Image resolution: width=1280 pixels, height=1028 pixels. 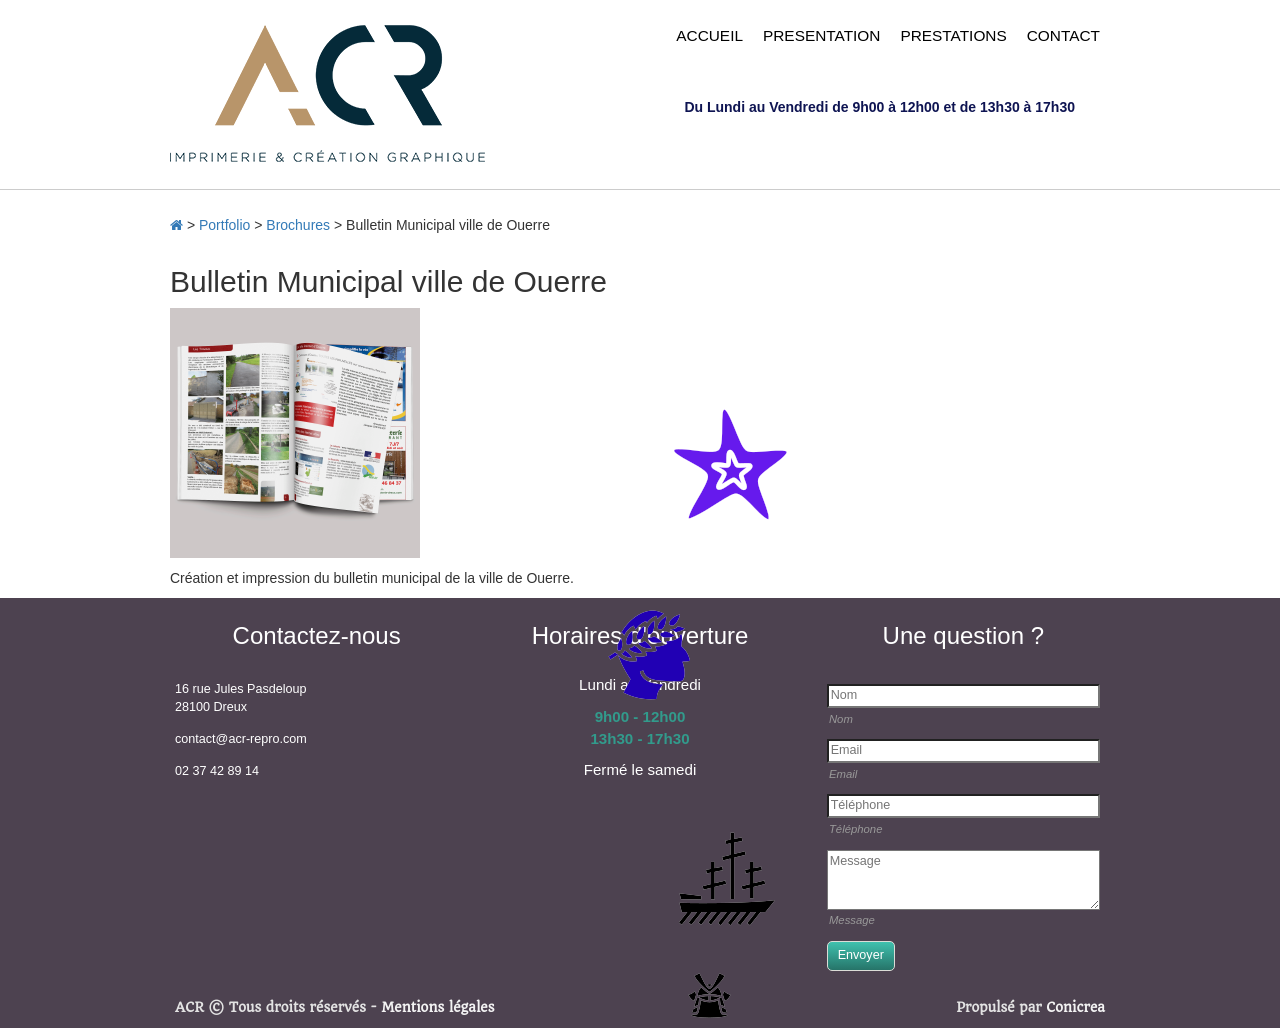 What do you see at coordinates (651, 654) in the screenshot?
I see `represents a roman empire or ancient history themed game` at bounding box center [651, 654].